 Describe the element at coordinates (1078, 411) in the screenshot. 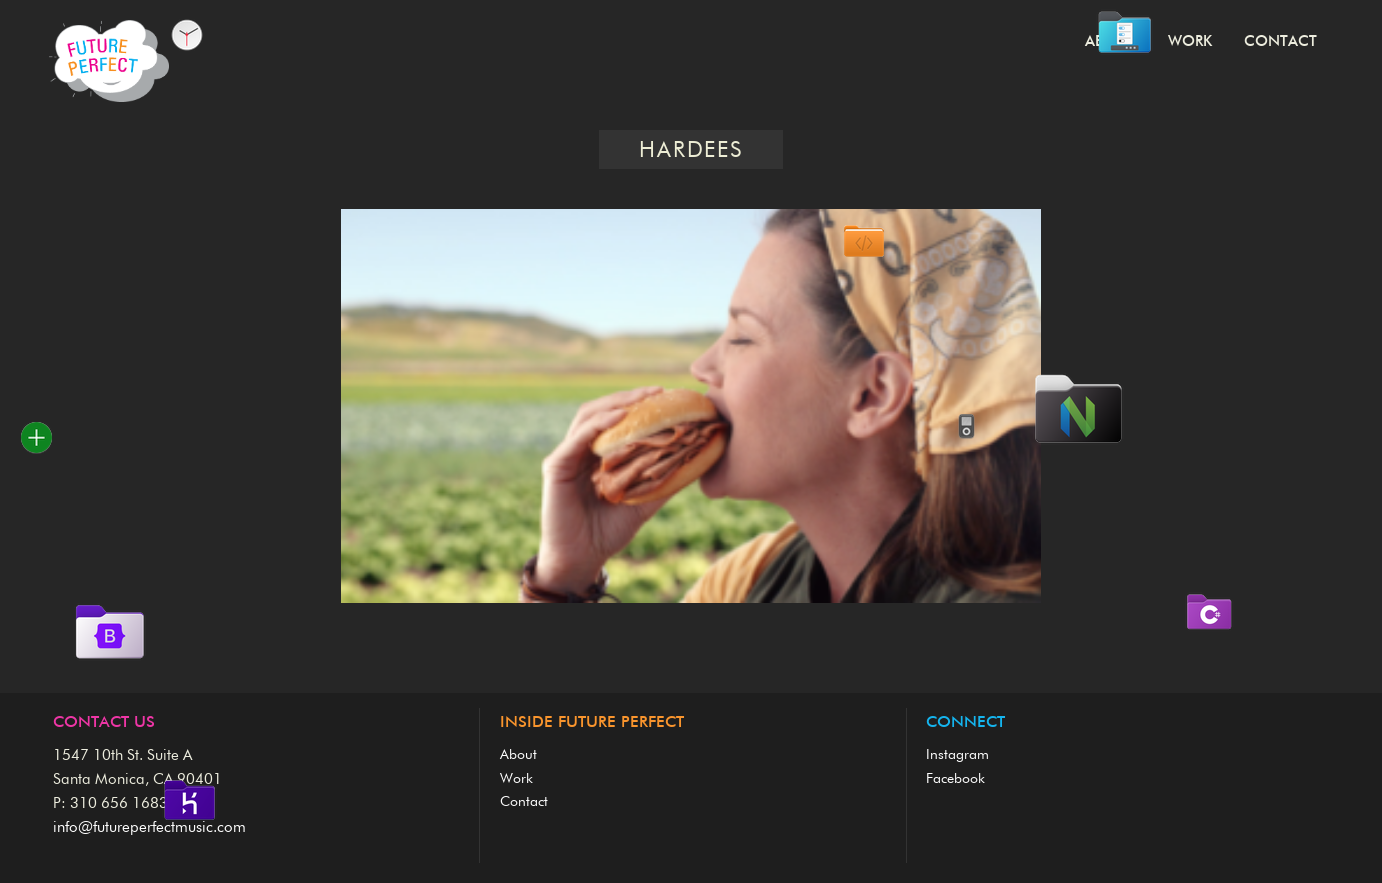

I see `open neovim configuration folder` at that location.